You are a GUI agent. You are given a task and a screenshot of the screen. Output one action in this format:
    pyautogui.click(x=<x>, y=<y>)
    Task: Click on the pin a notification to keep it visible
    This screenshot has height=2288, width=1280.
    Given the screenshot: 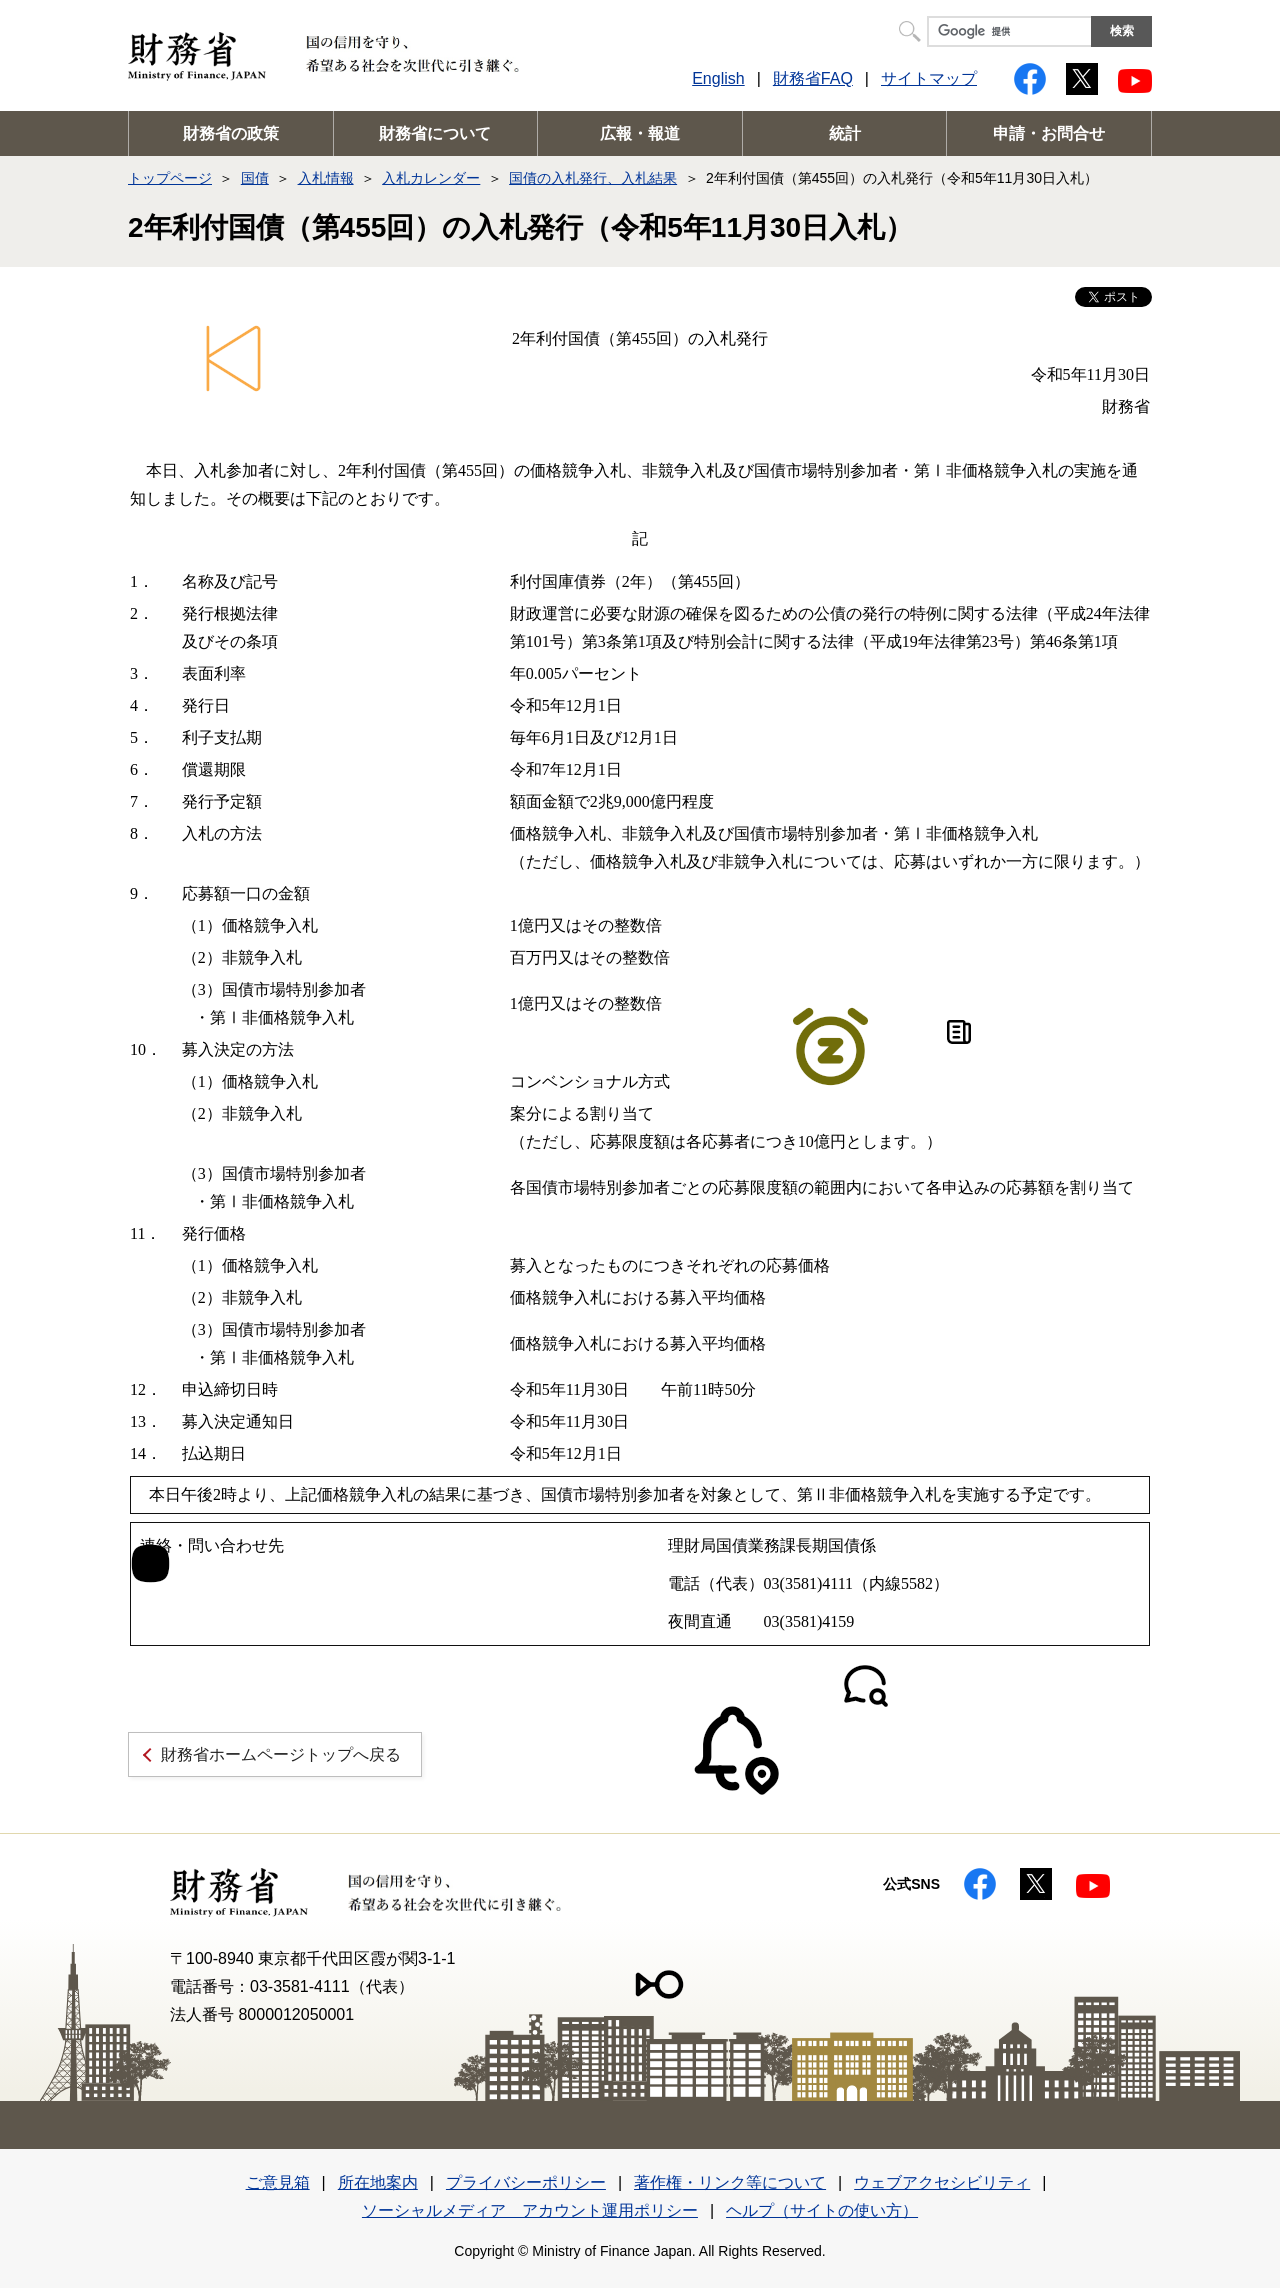 What is the action you would take?
    pyautogui.click(x=732, y=1748)
    